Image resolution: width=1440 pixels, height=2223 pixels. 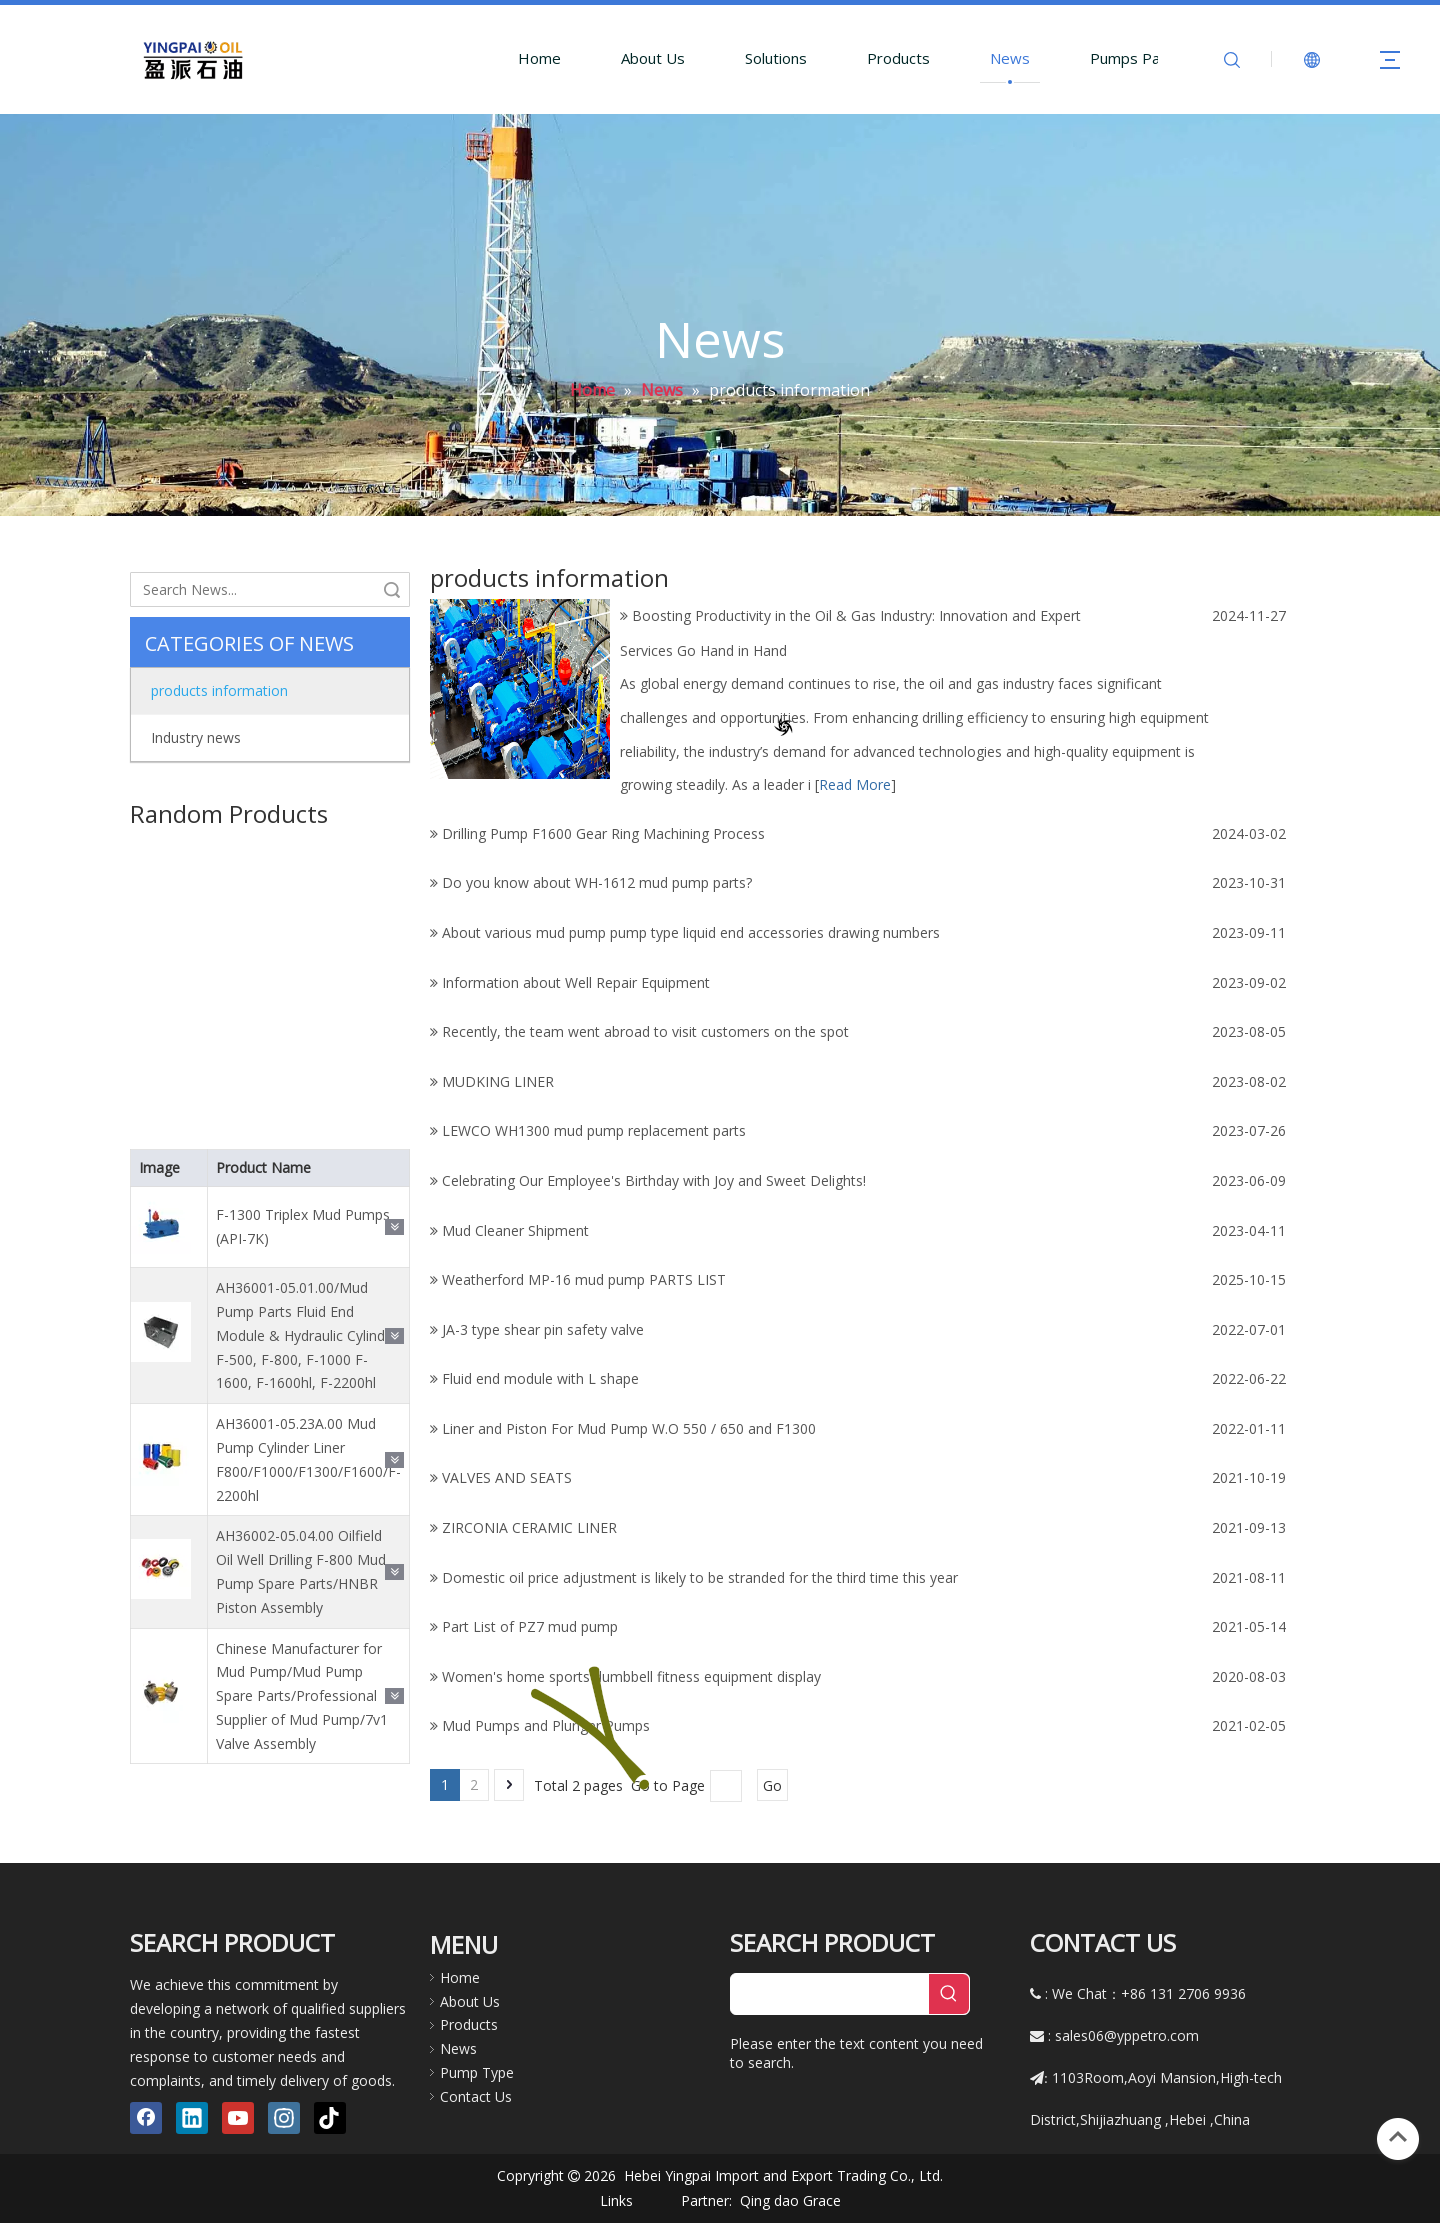 I want to click on dowsing or divination tool in a game interface, so click(x=590, y=1728).